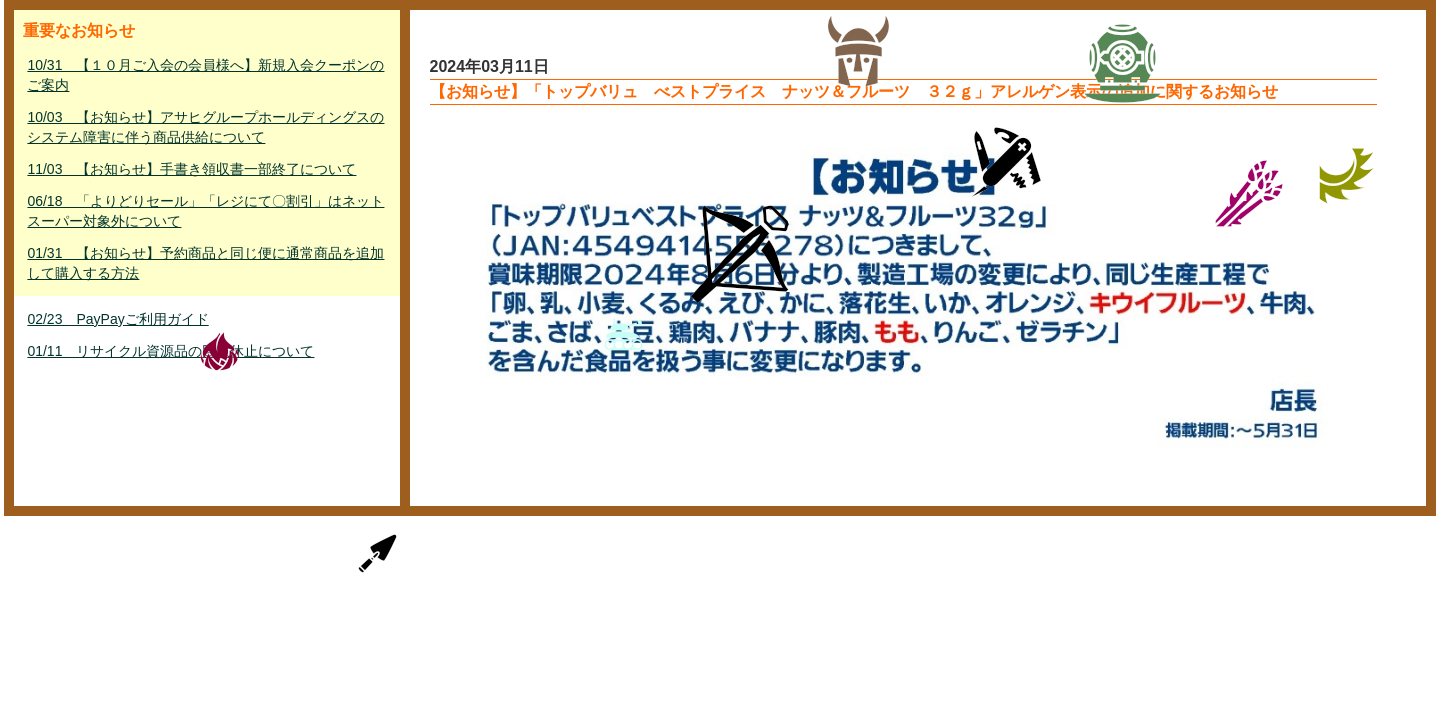 This screenshot has height=720, width=1440. Describe the element at coordinates (623, 335) in the screenshot. I see `select tank unit in strategy game` at that location.